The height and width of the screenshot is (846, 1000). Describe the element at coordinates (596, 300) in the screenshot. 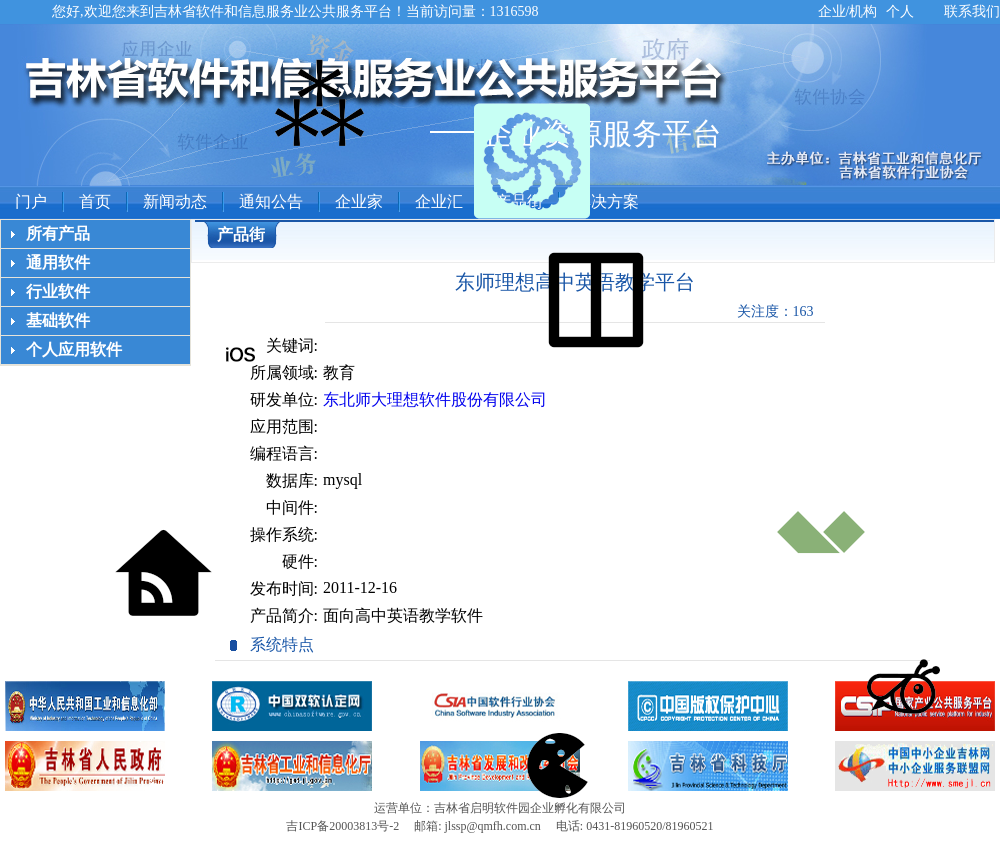

I see `switch to two-column layout view` at that location.